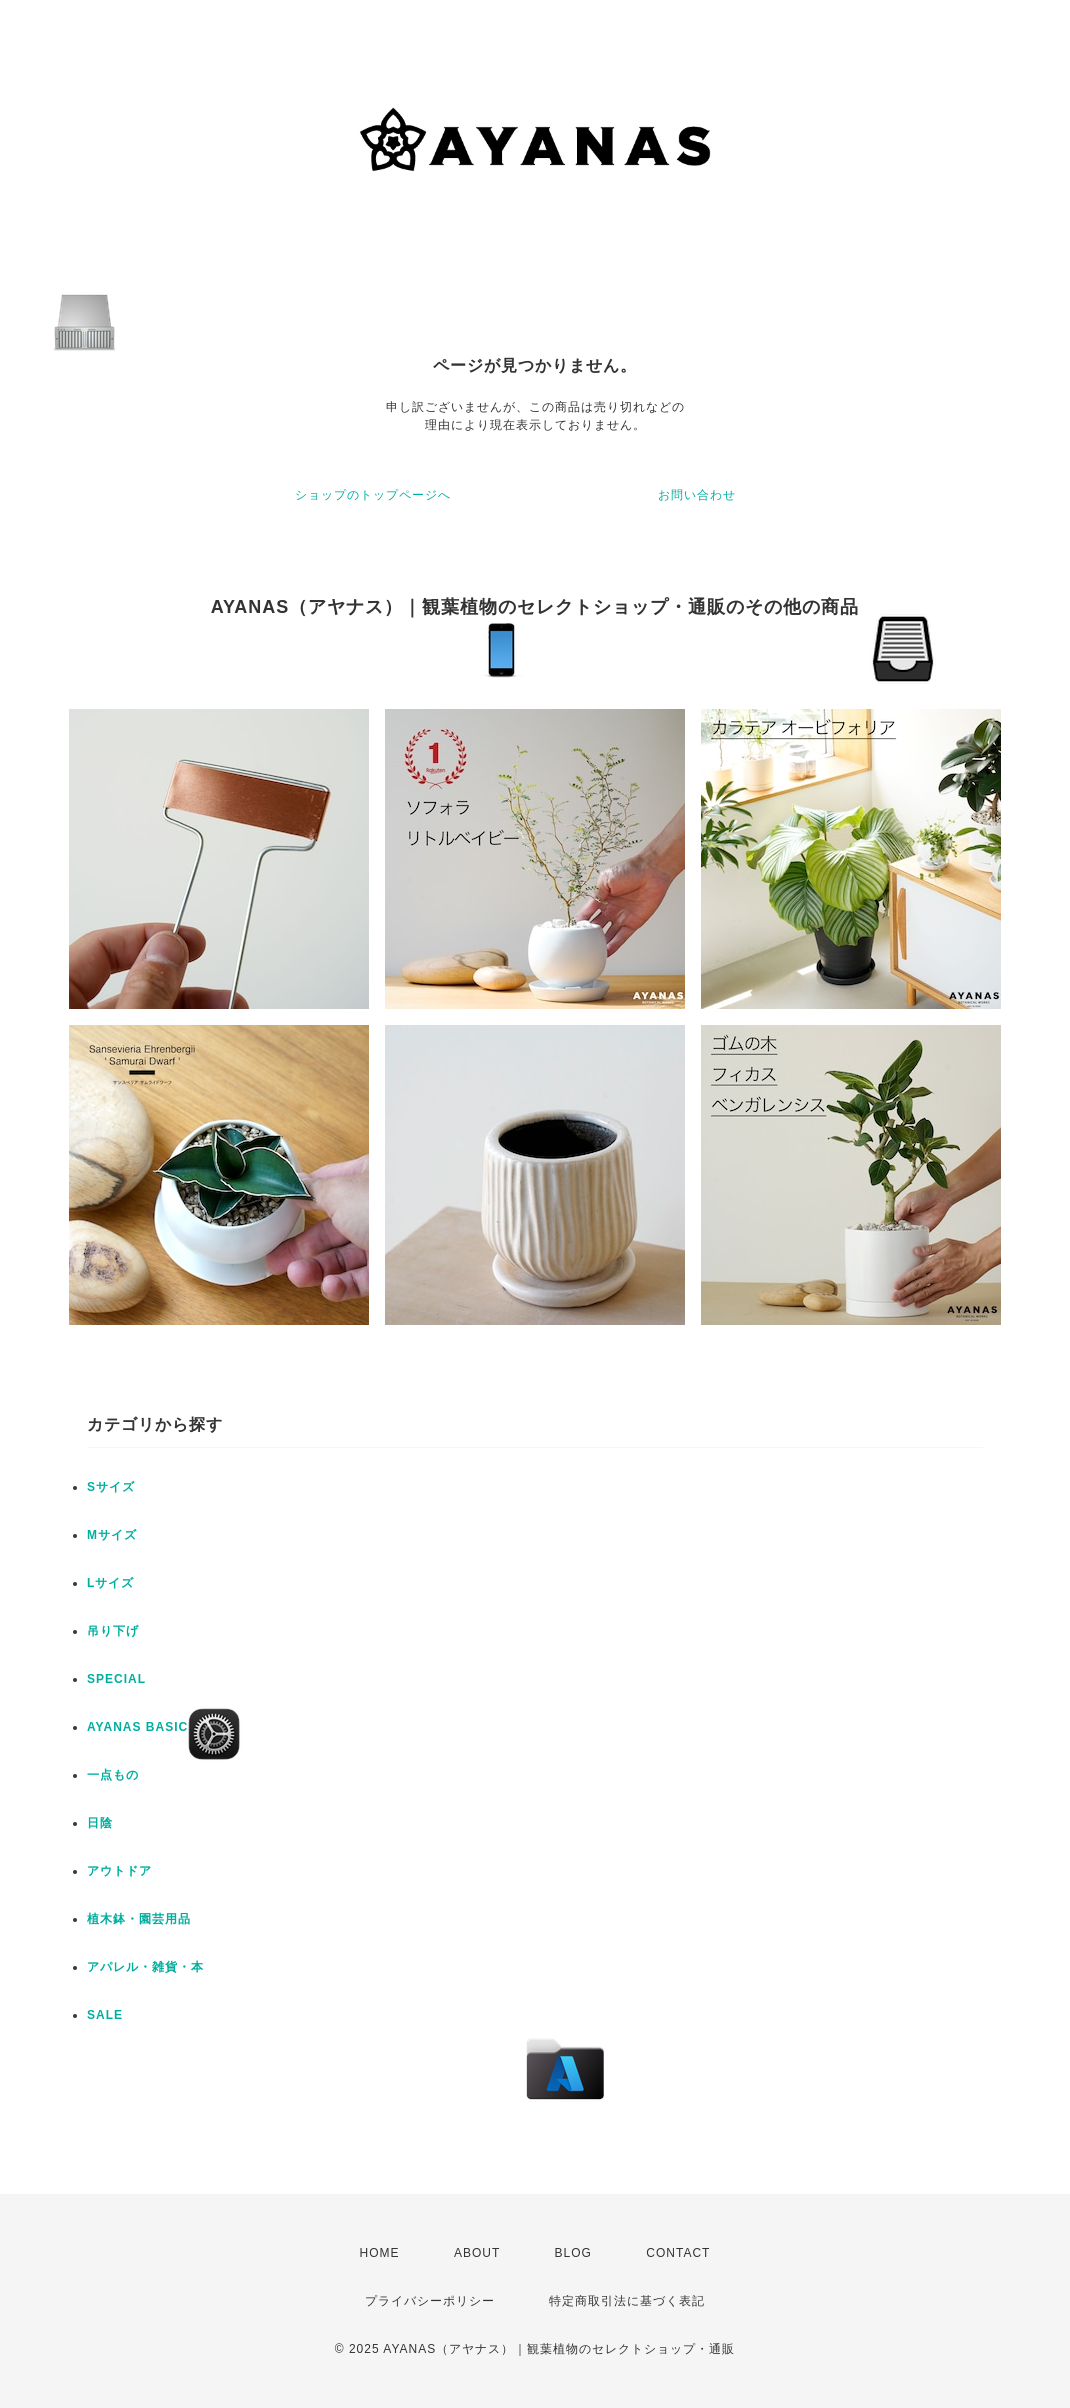  What do you see at coordinates (214, 1734) in the screenshot?
I see `open system settings` at bounding box center [214, 1734].